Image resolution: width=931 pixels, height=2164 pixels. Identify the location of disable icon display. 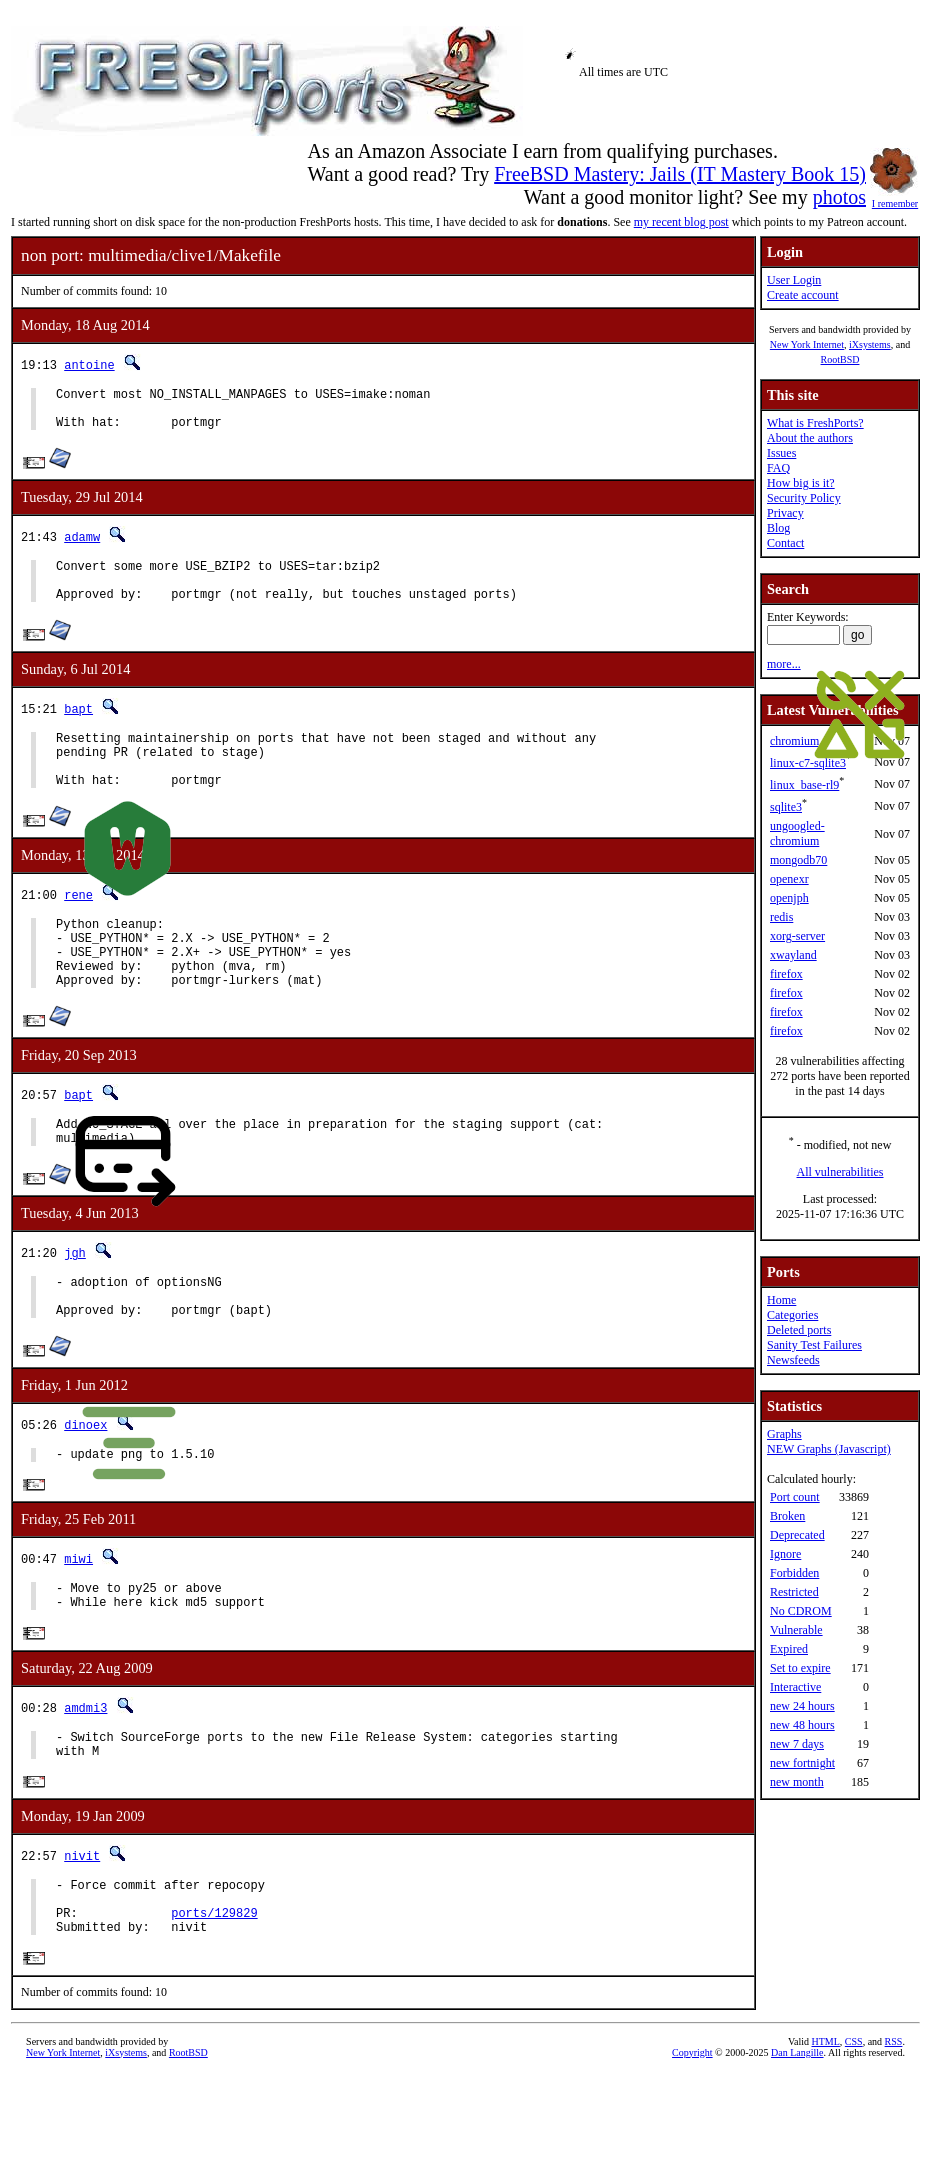
(860, 714).